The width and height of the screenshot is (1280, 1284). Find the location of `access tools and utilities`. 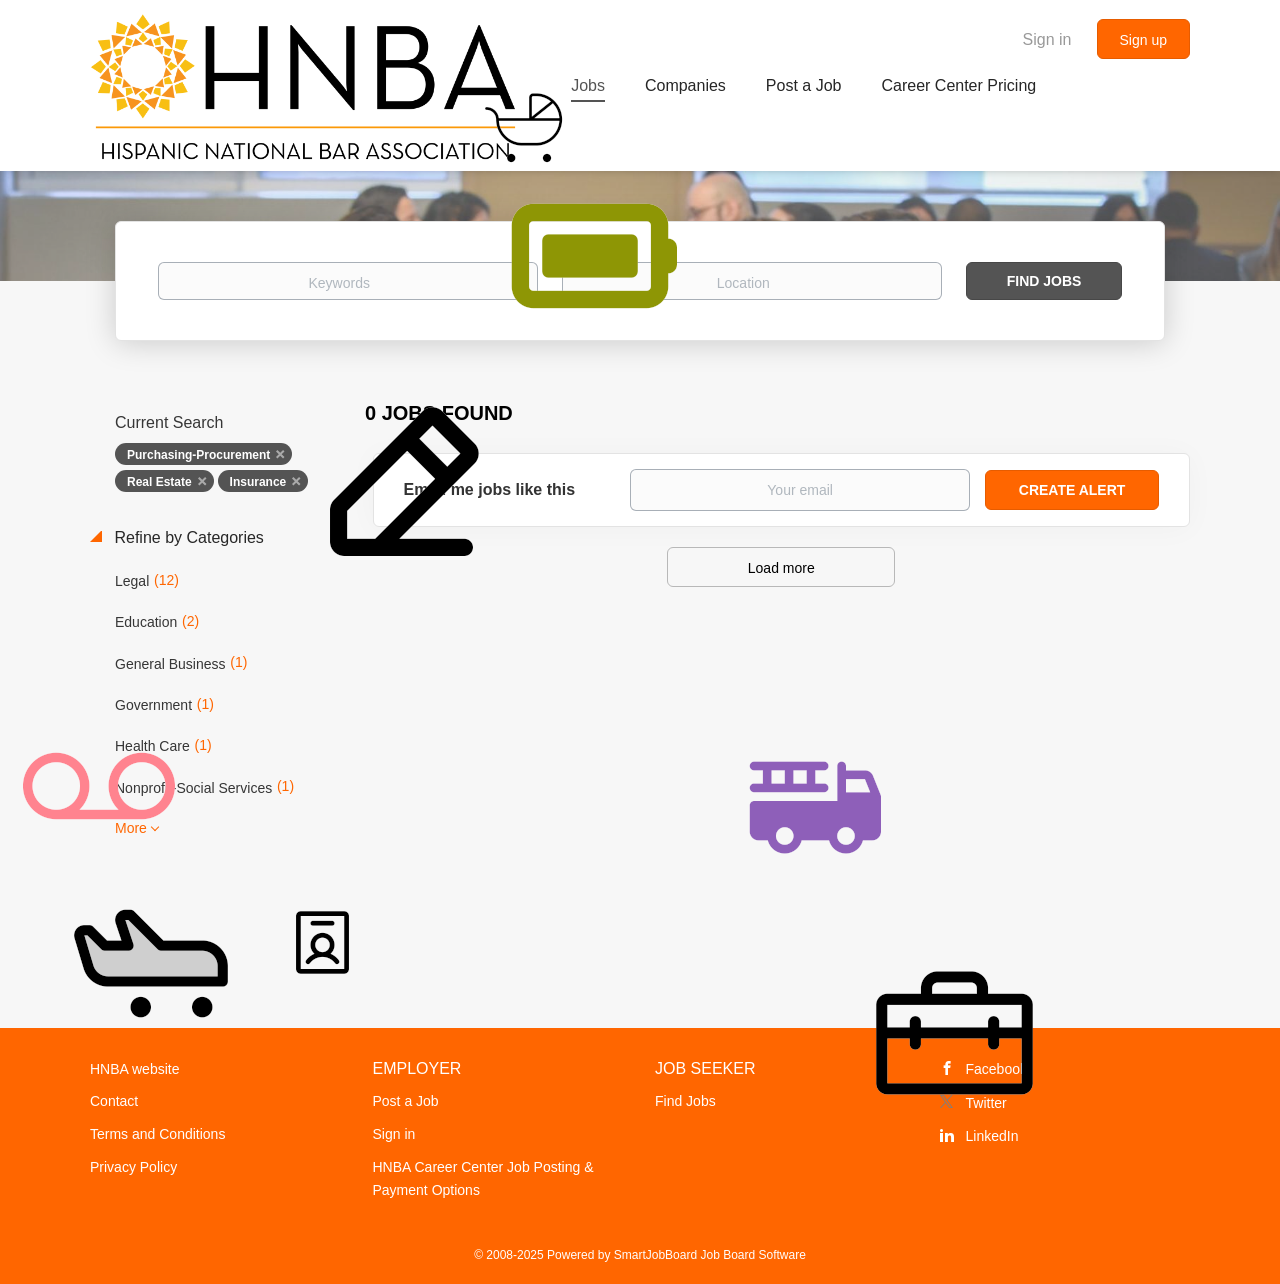

access tools and utilities is located at coordinates (954, 1038).